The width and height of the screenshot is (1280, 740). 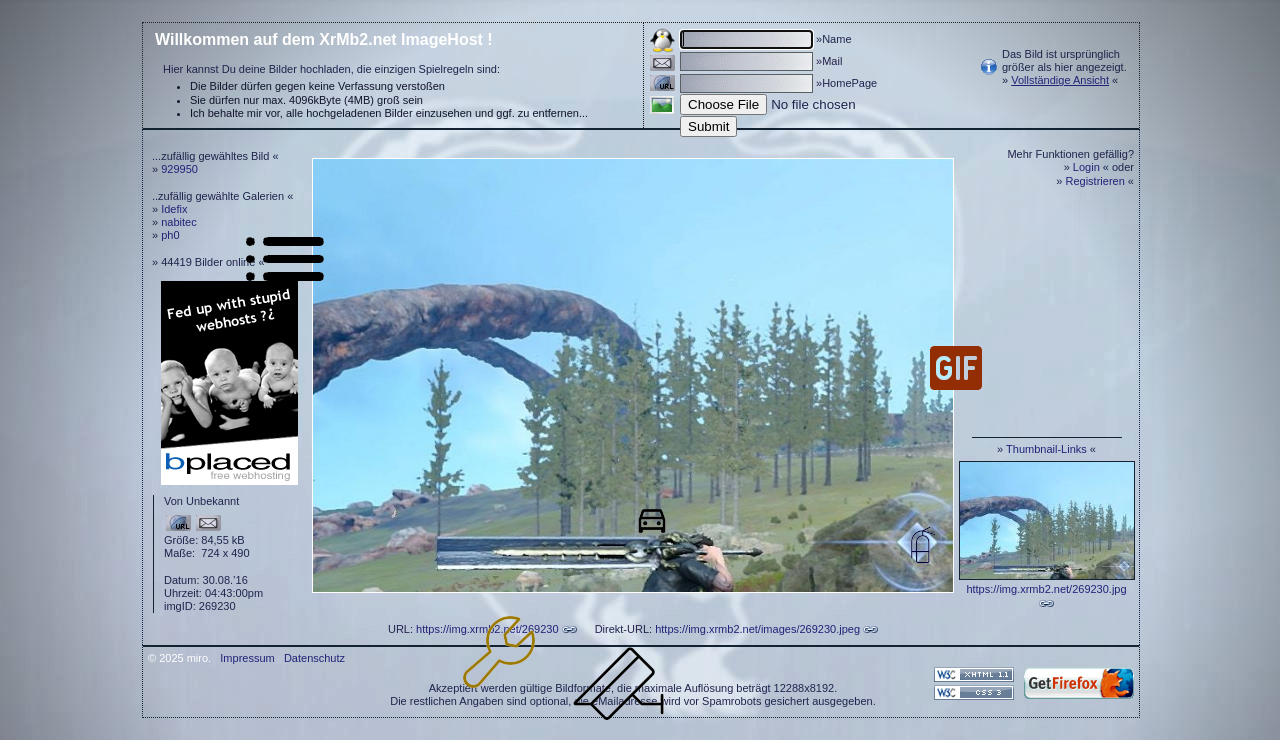 I want to click on view items in list format, so click(x=285, y=259).